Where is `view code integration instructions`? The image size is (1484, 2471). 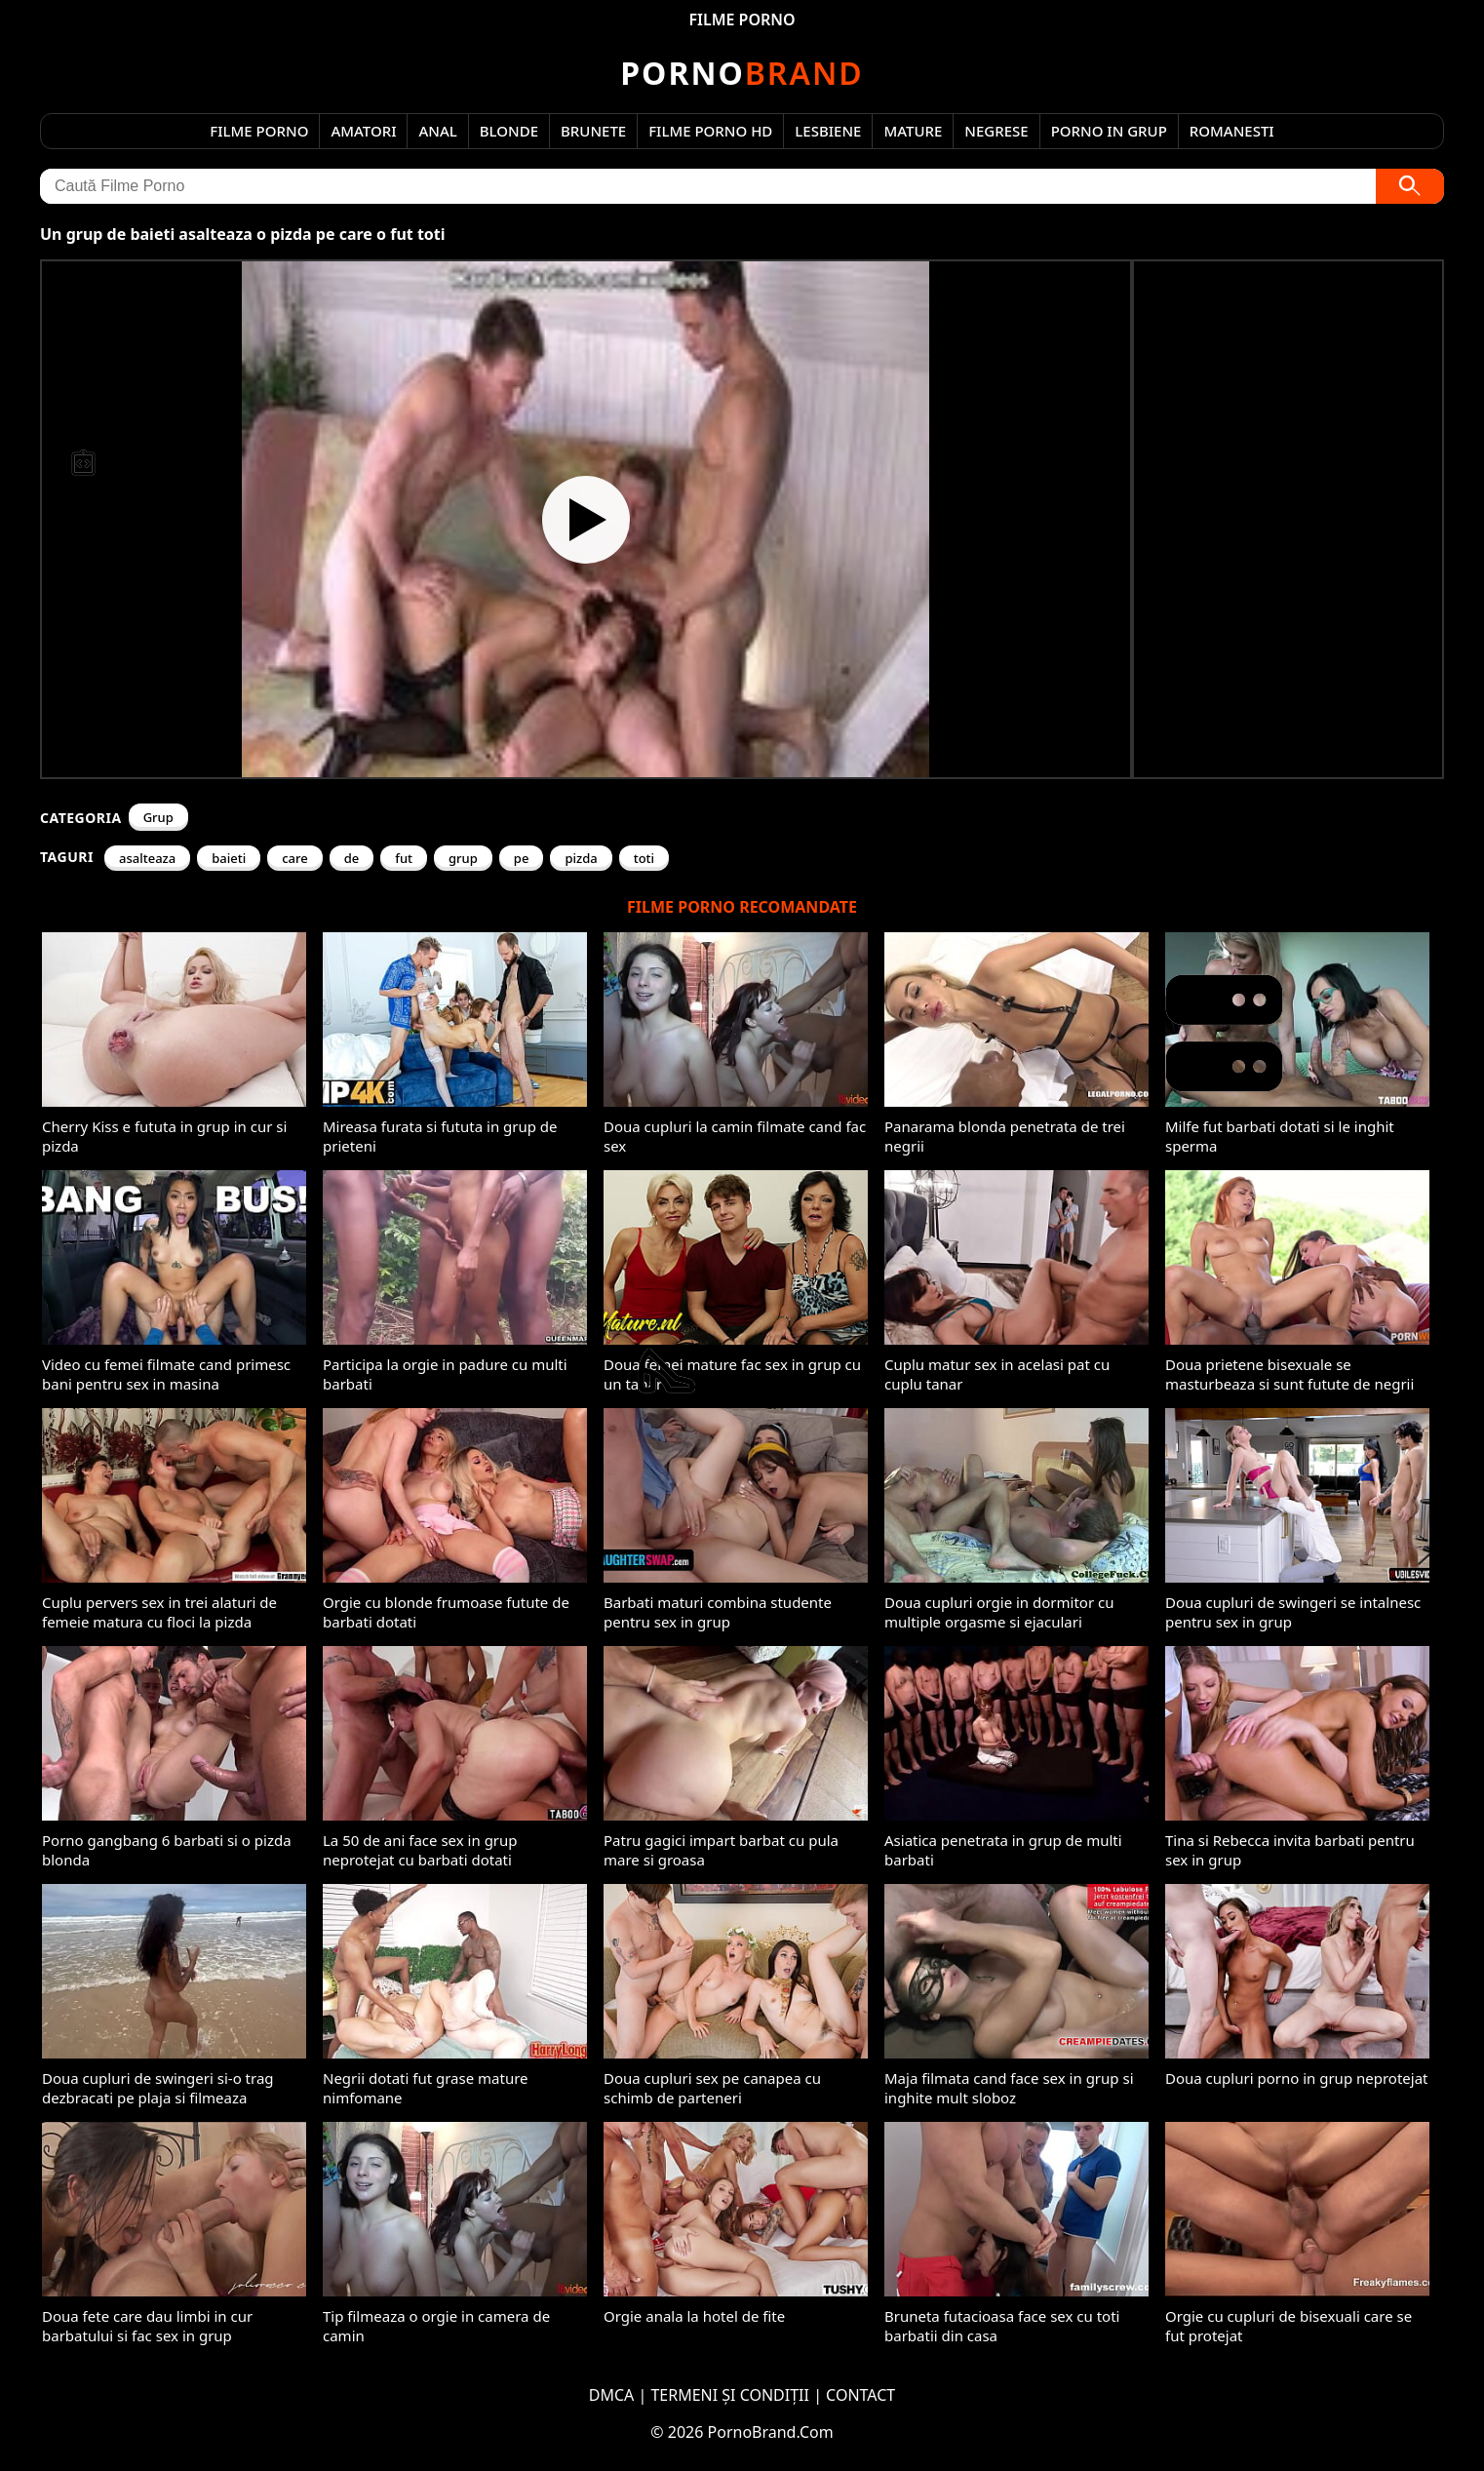 view code integration instructions is located at coordinates (83, 463).